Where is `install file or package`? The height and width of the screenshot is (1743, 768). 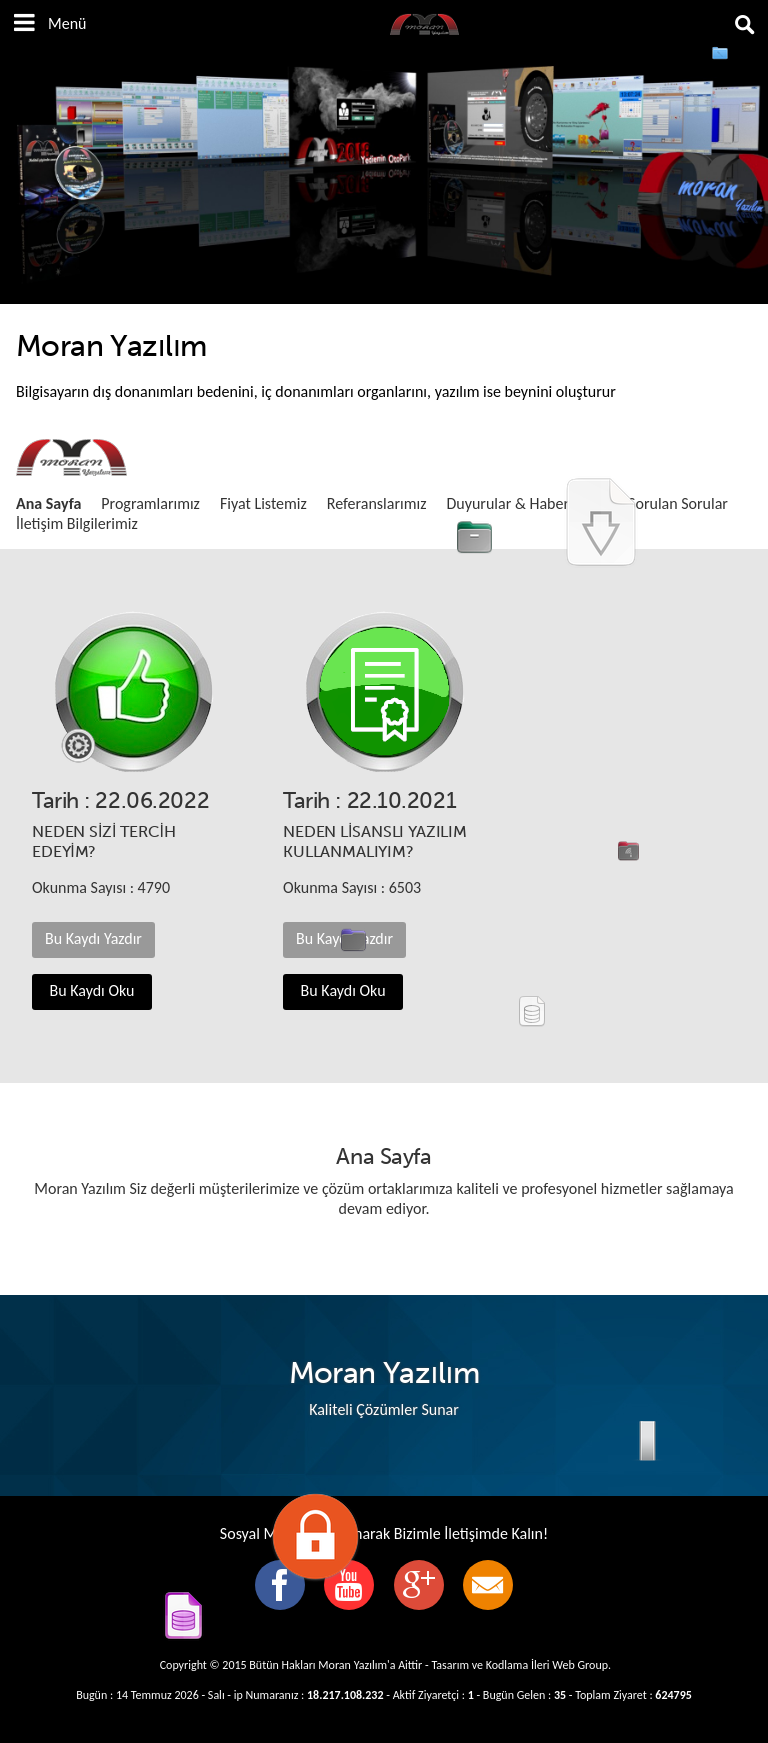 install file or package is located at coordinates (601, 522).